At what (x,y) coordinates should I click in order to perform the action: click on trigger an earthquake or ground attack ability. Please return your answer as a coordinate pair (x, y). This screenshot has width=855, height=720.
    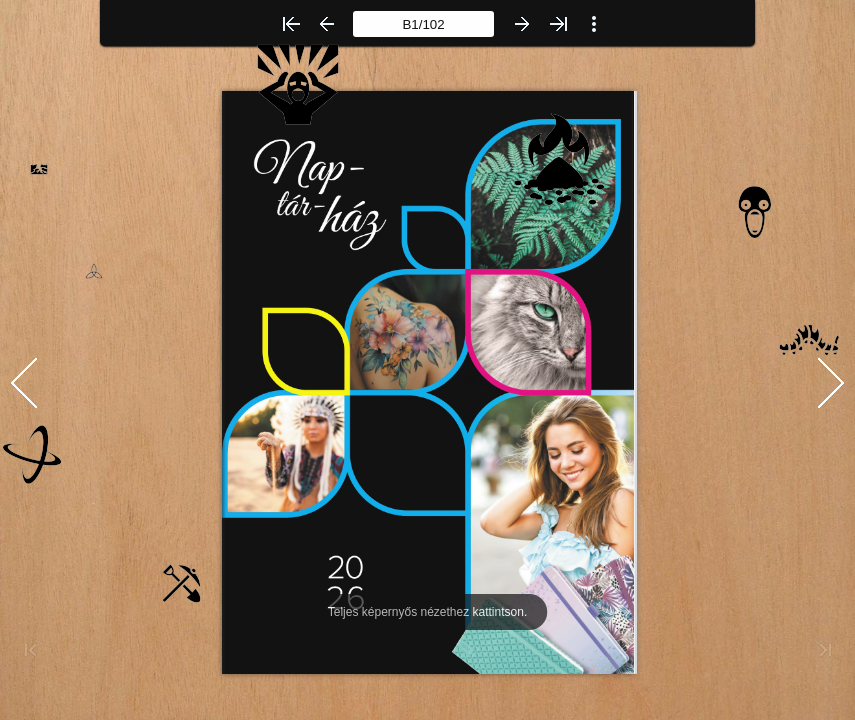
    Looking at the image, I should click on (39, 166).